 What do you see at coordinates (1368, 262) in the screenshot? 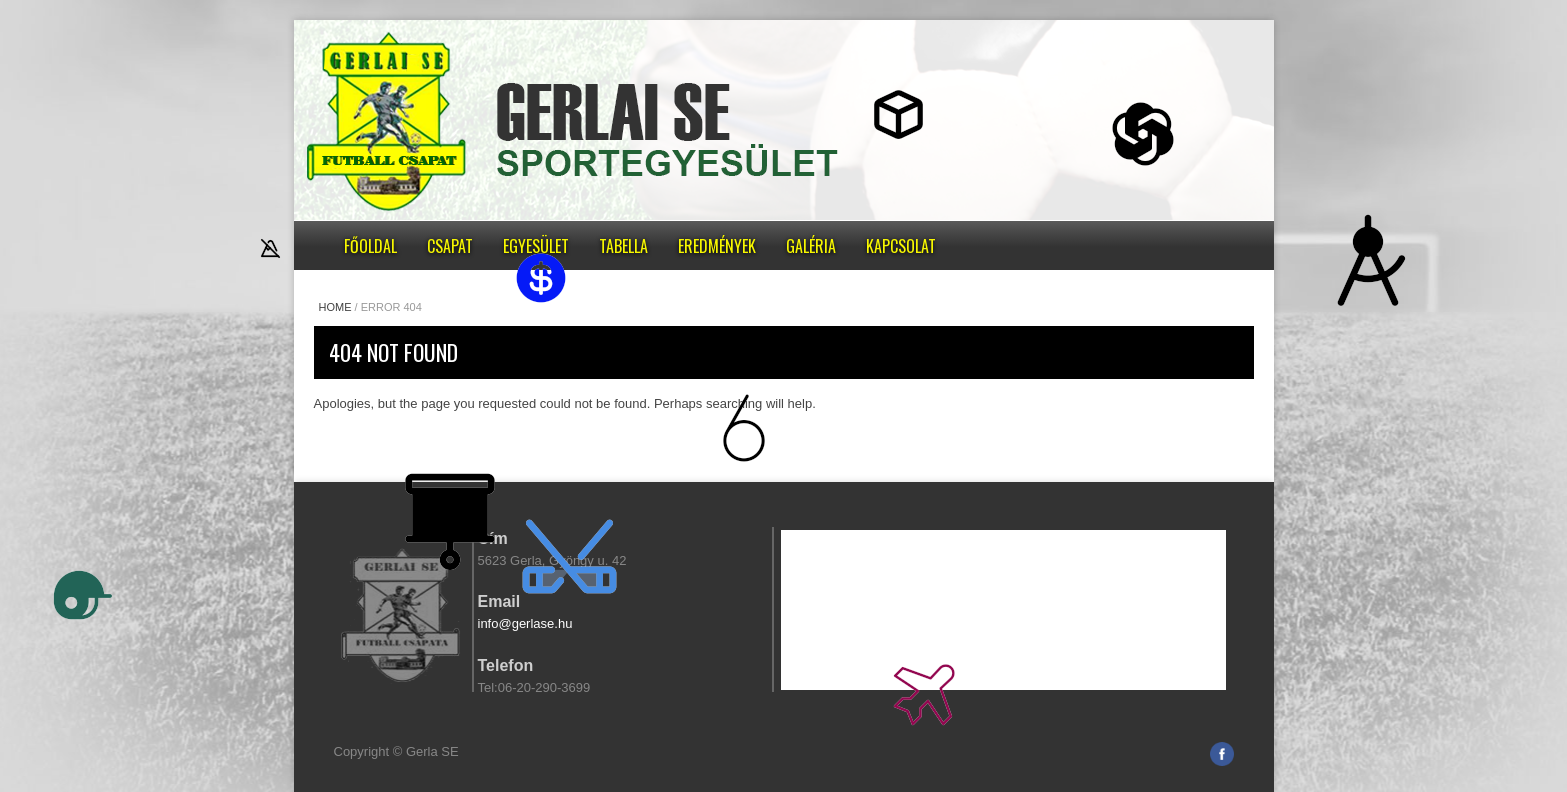
I see `access drawing or measurement tools` at bounding box center [1368, 262].